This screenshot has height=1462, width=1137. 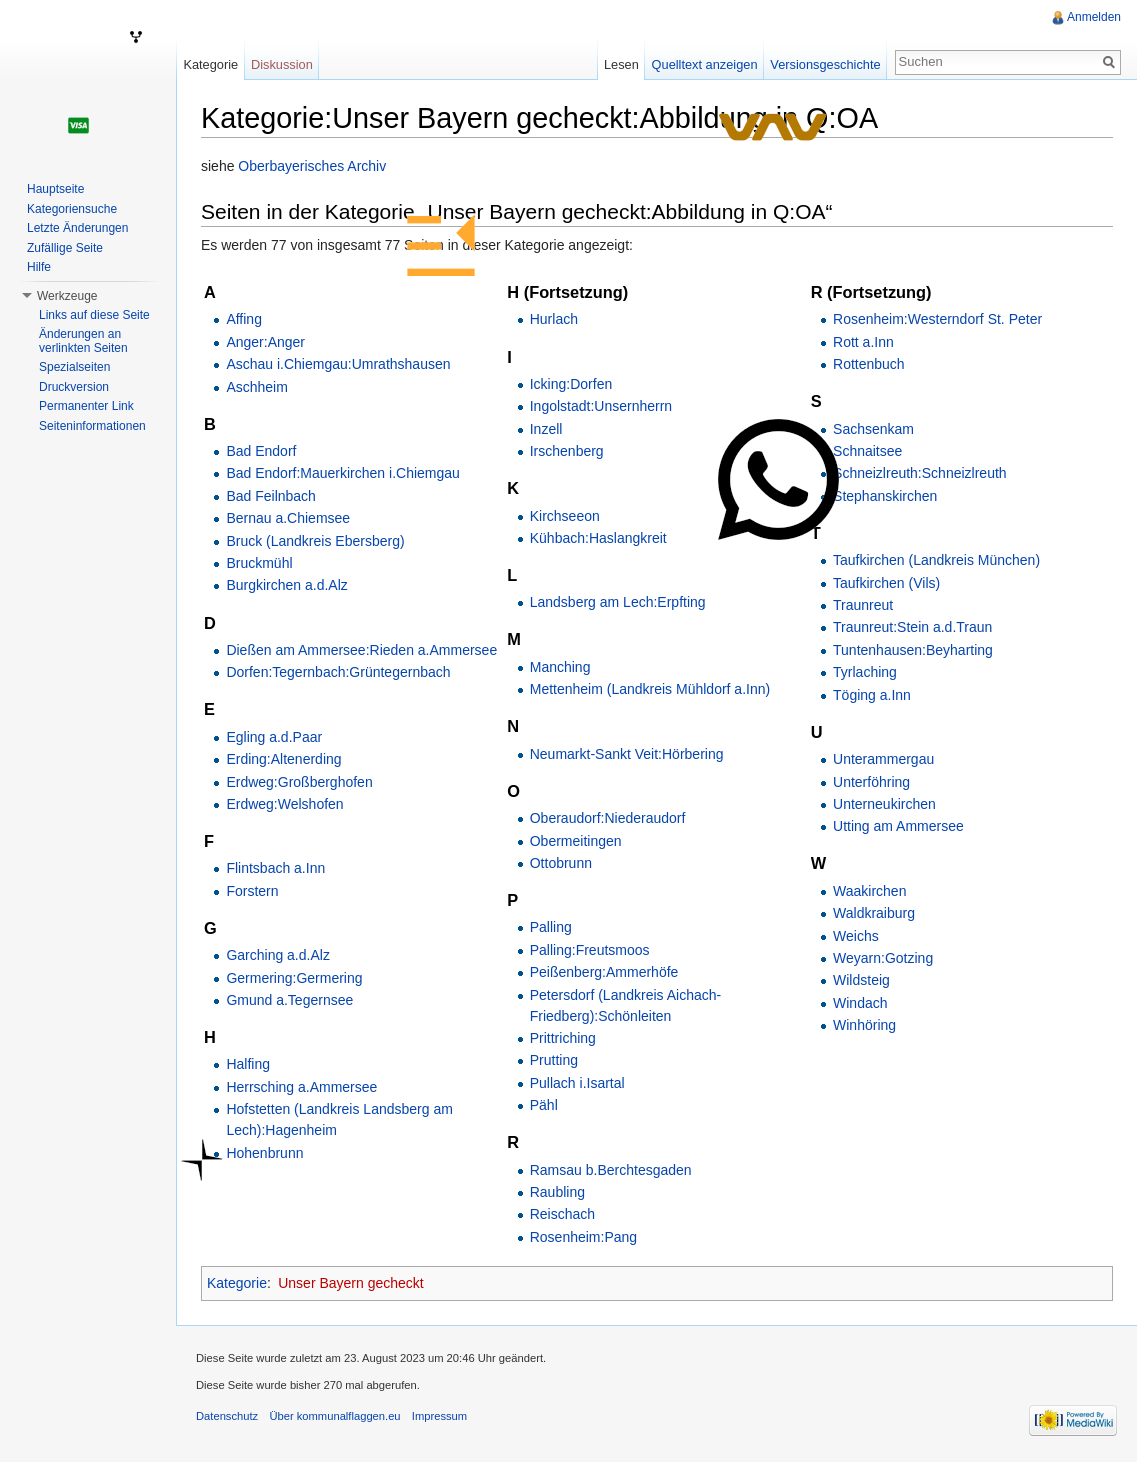 I want to click on collapse or hide the sidebar menu, so click(x=441, y=246).